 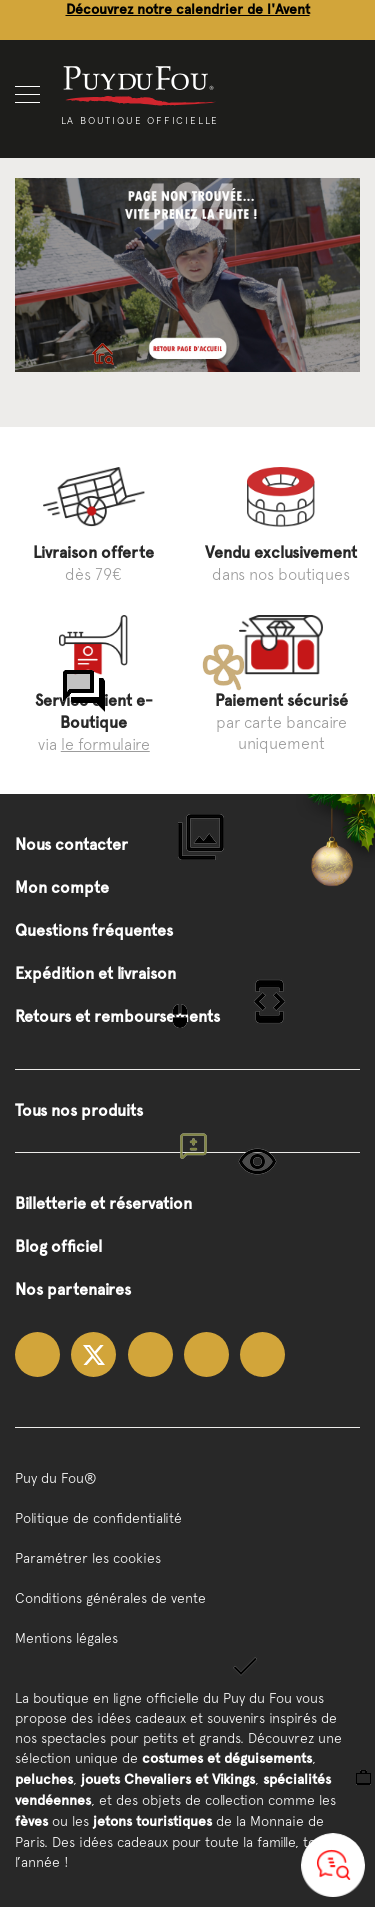 I want to click on compare or show differences between messages, so click(x=193, y=1145).